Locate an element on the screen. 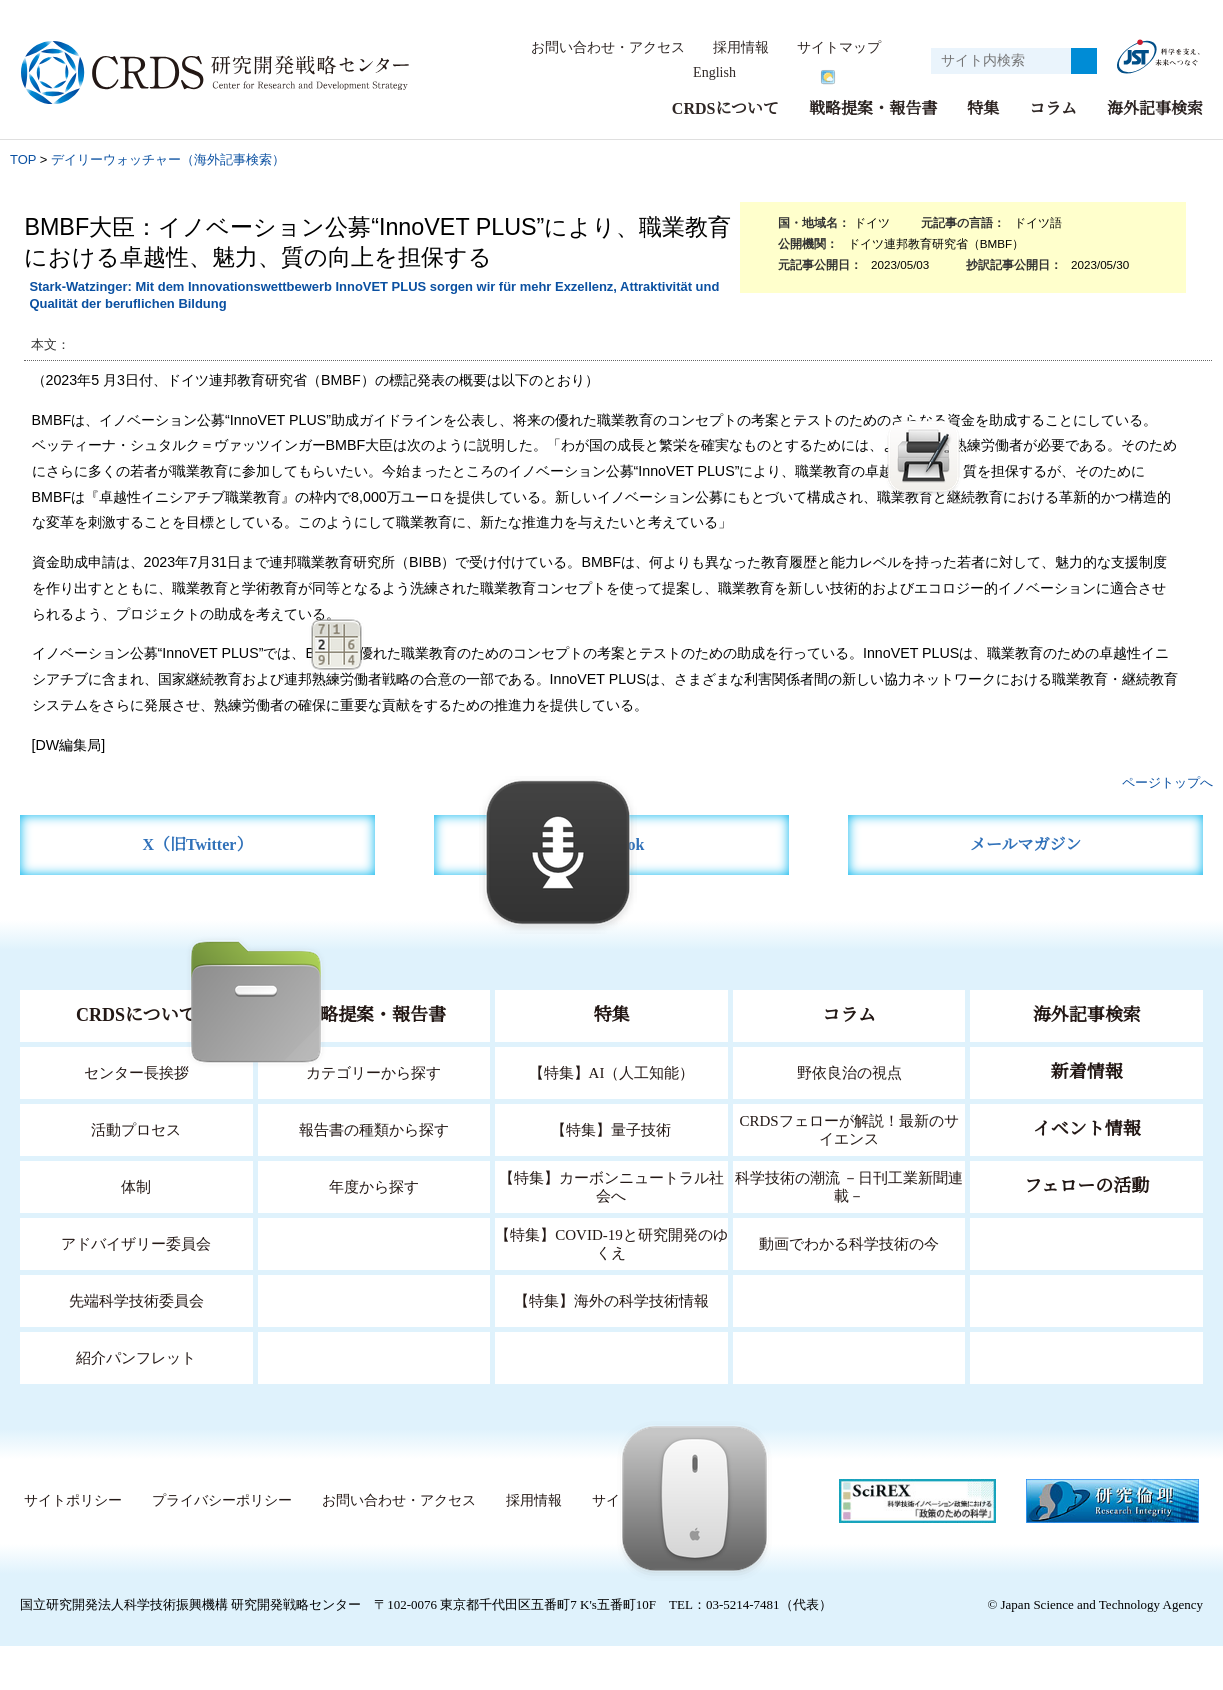 The image size is (1223, 1690). open the weather application is located at coordinates (828, 77).